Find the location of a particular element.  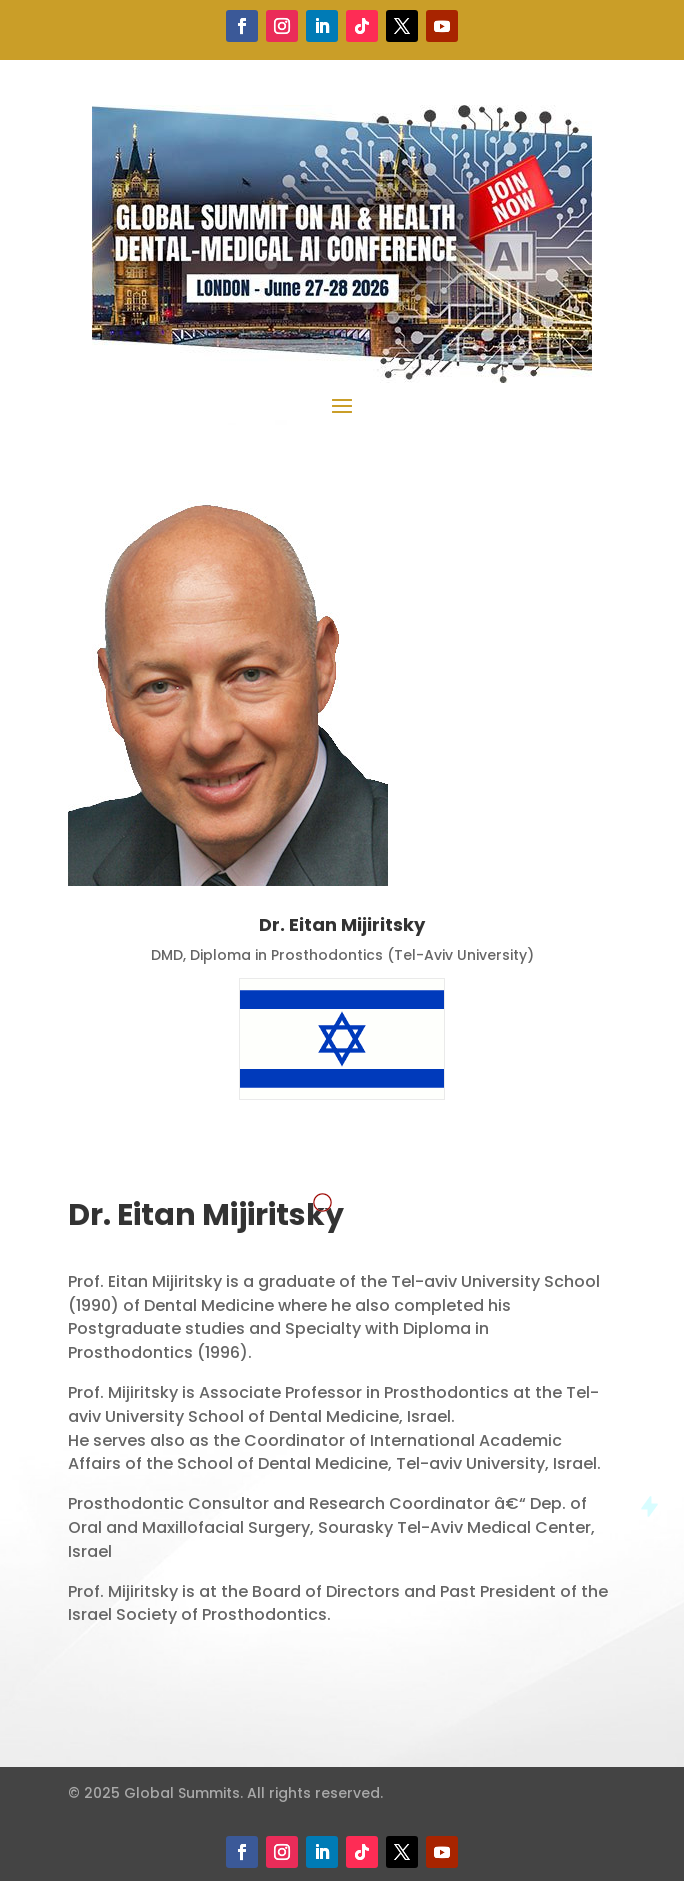

indicates flash or lightning mode is enabled is located at coordinates (649, 1506).